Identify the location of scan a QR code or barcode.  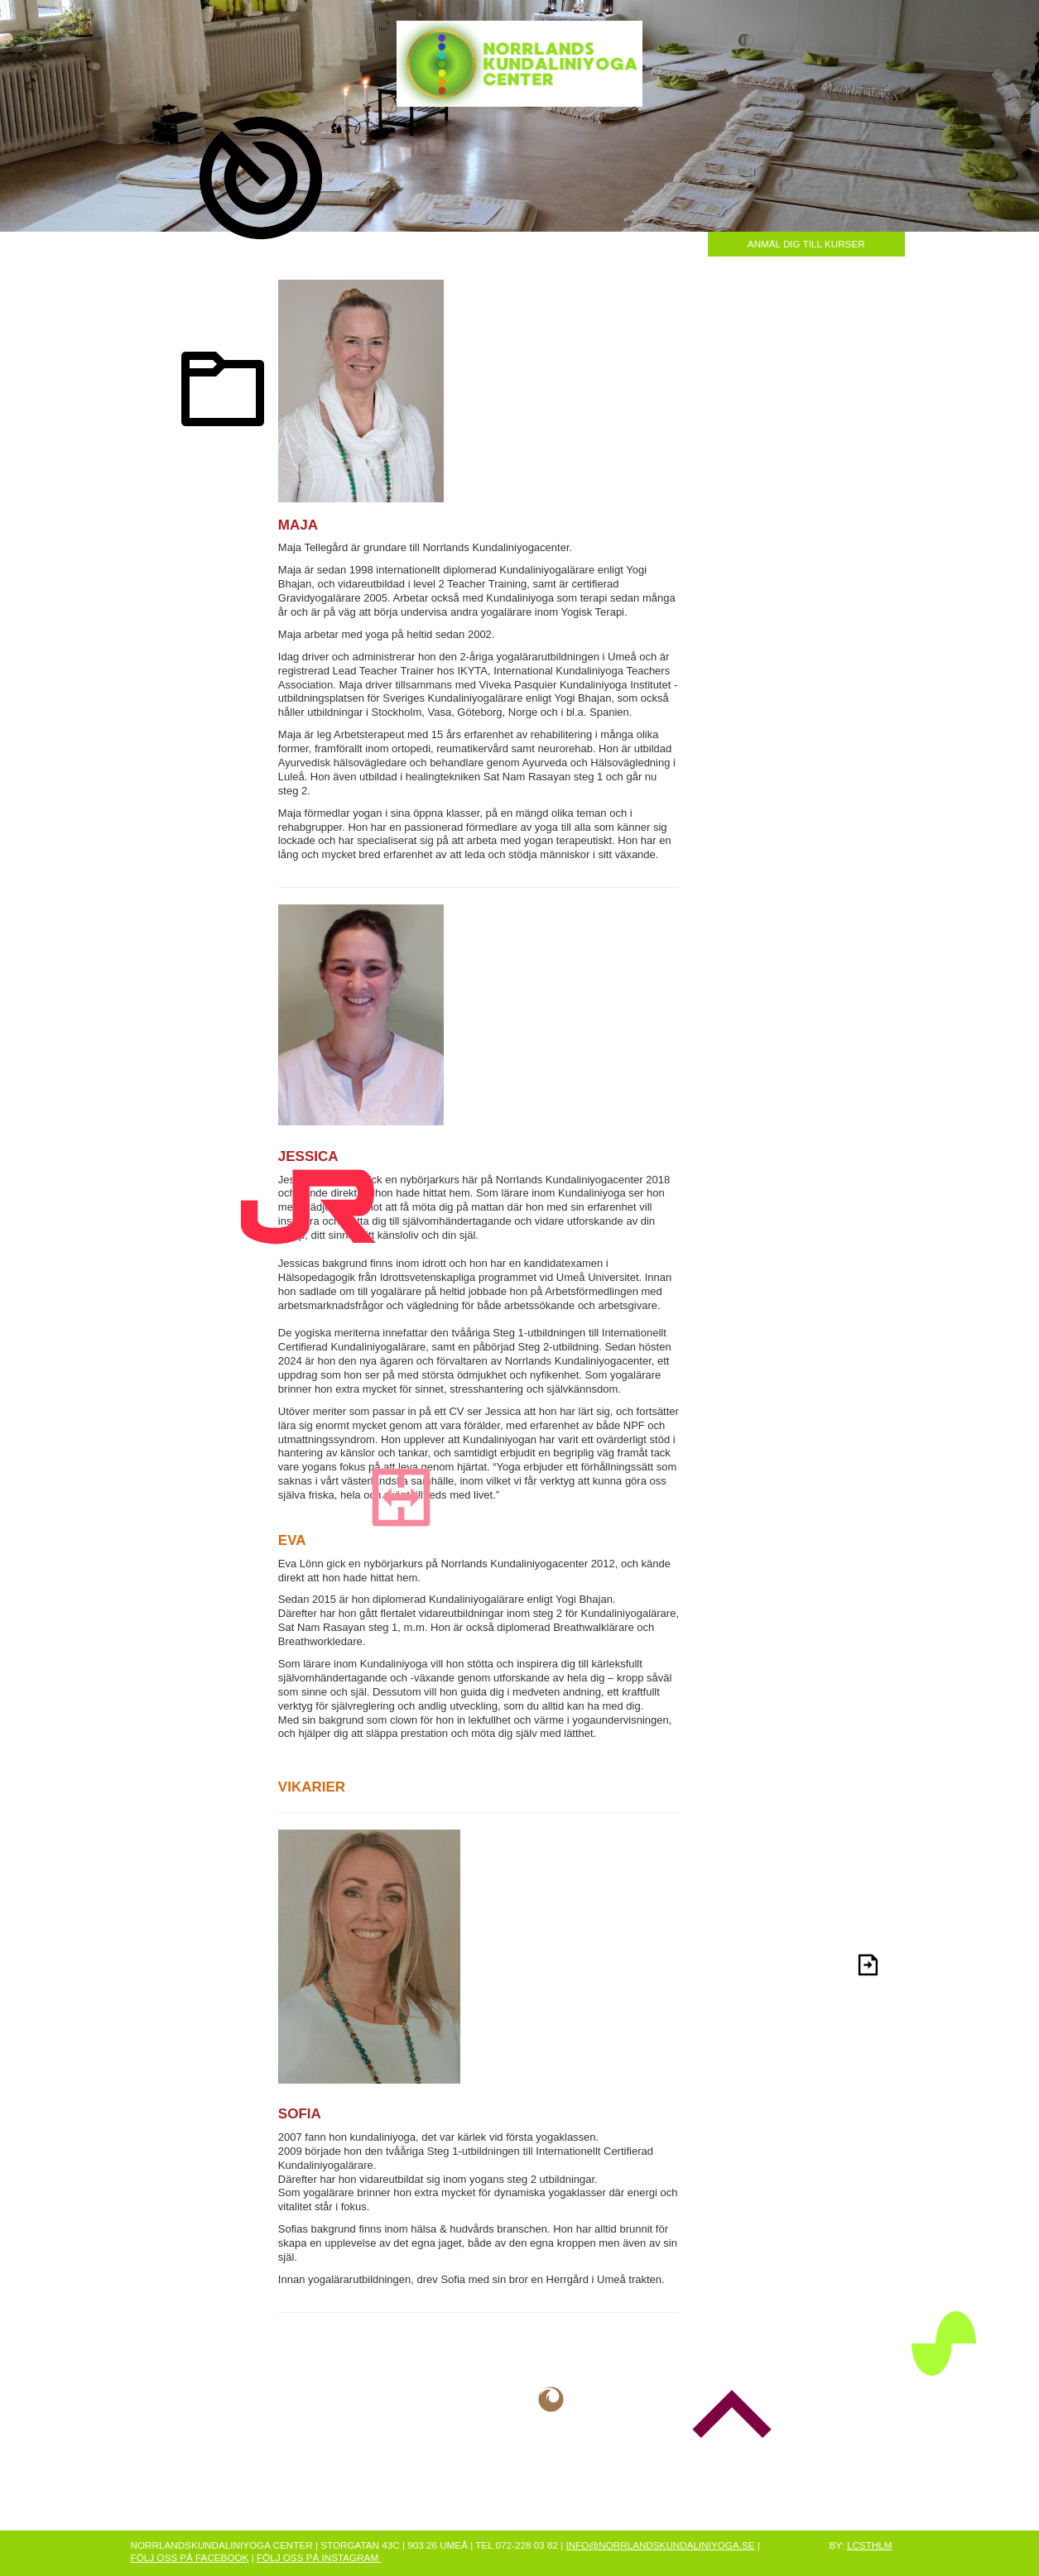
(261, 178).